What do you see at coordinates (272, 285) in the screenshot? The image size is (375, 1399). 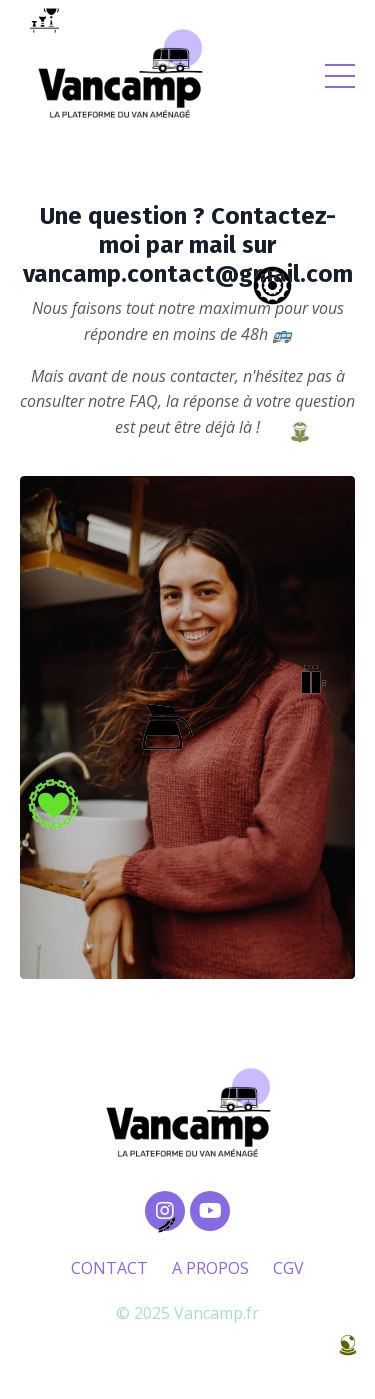 I see `settings or configuration gear icon` at bounding box center [272, 285].